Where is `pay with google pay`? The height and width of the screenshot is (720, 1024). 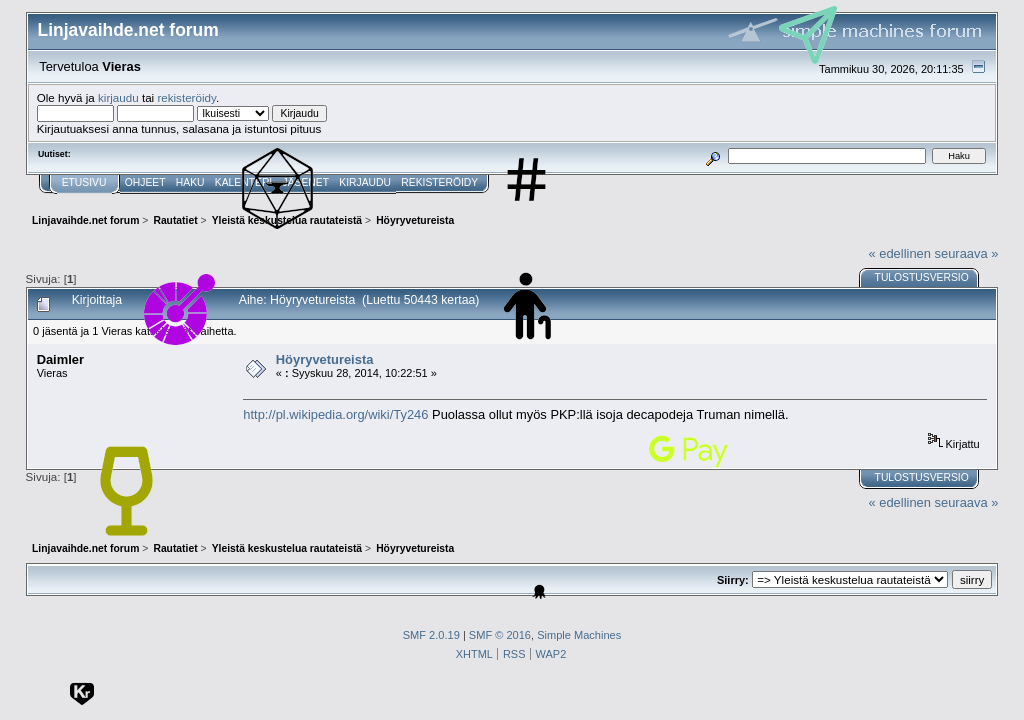 pay with google pay is located at coordinates (688, 451).